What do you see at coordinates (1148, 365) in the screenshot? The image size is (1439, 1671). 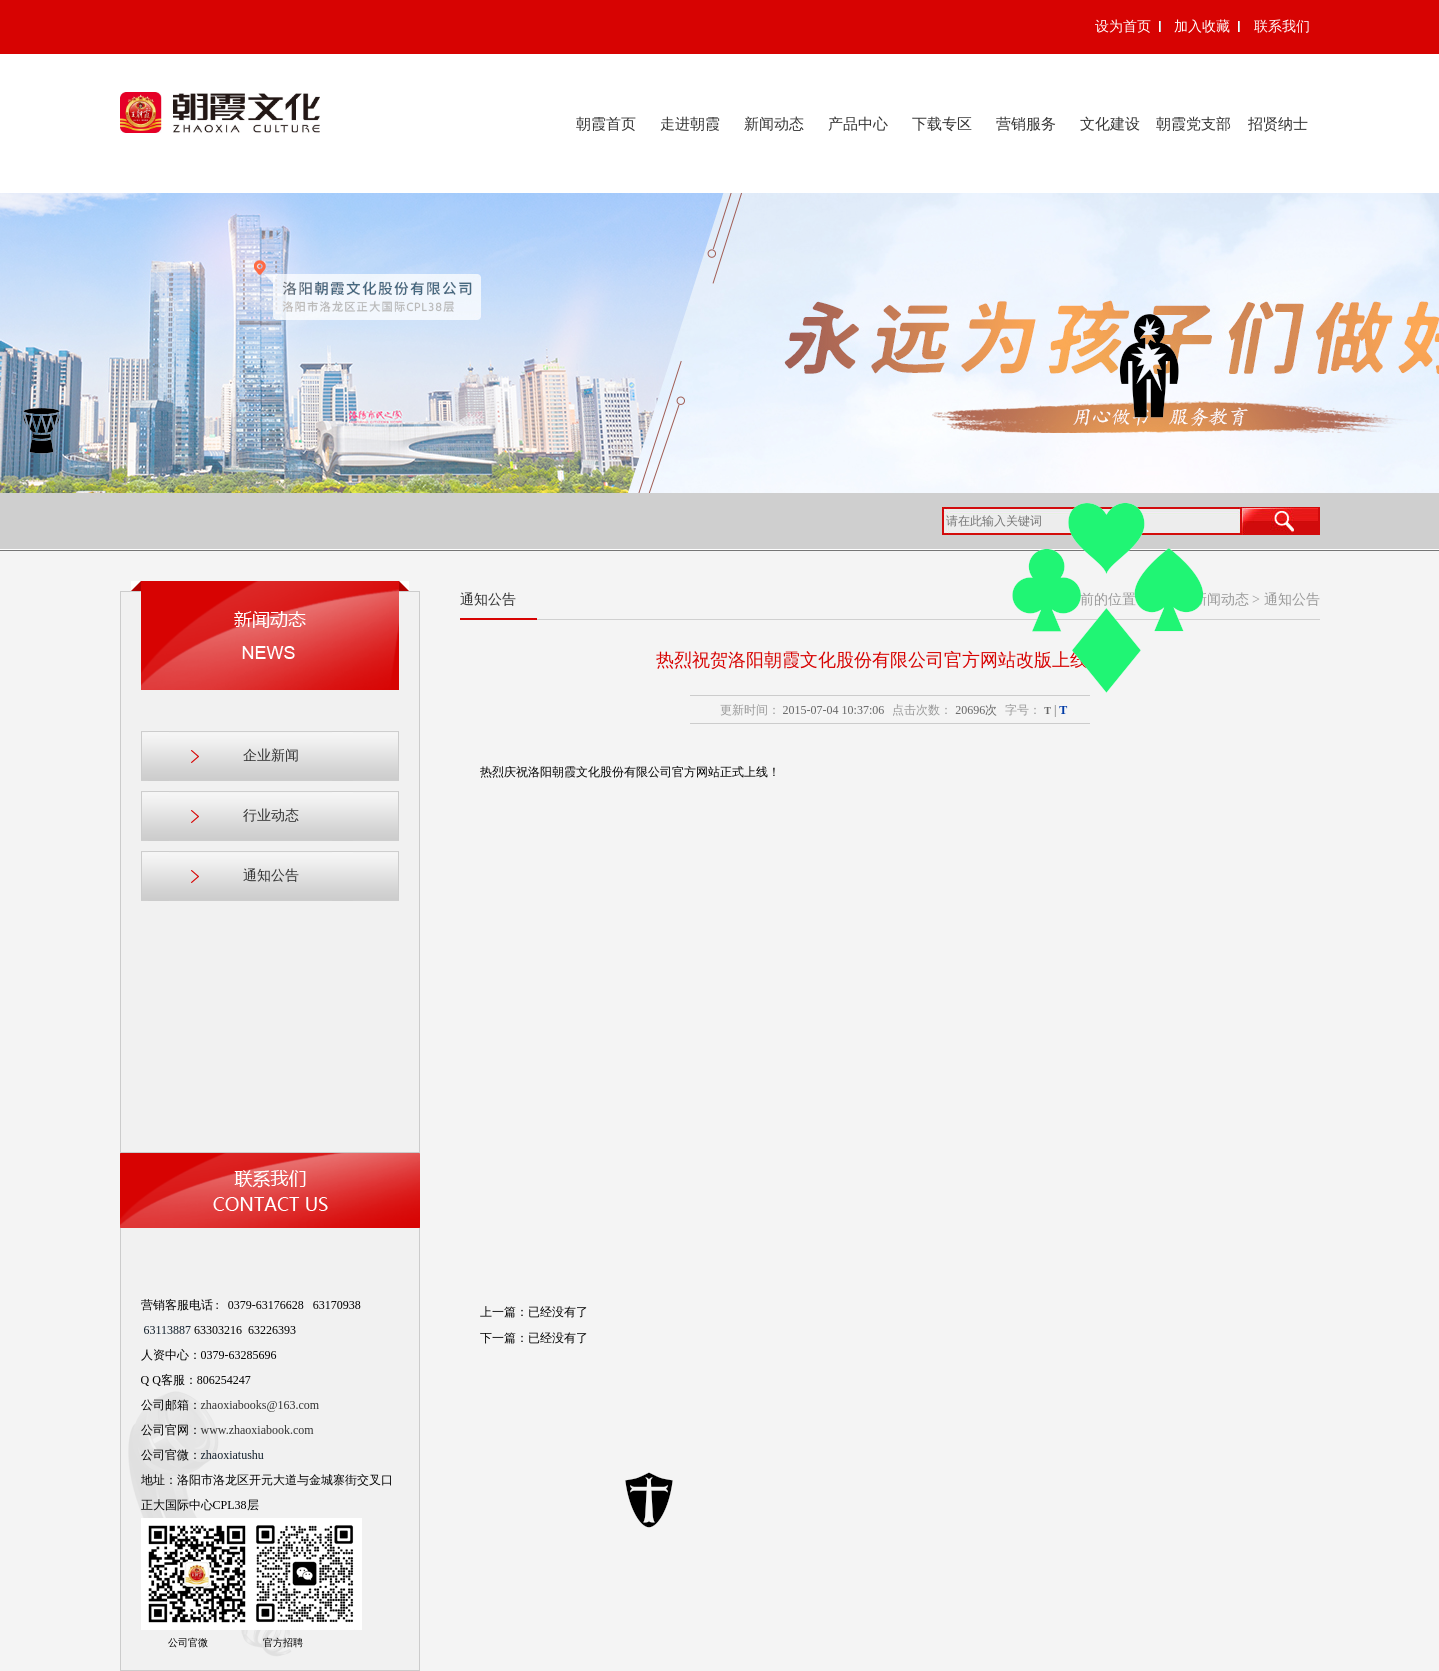 I see `indicates internal damage or injury status` at bounding box center [1148, 365].